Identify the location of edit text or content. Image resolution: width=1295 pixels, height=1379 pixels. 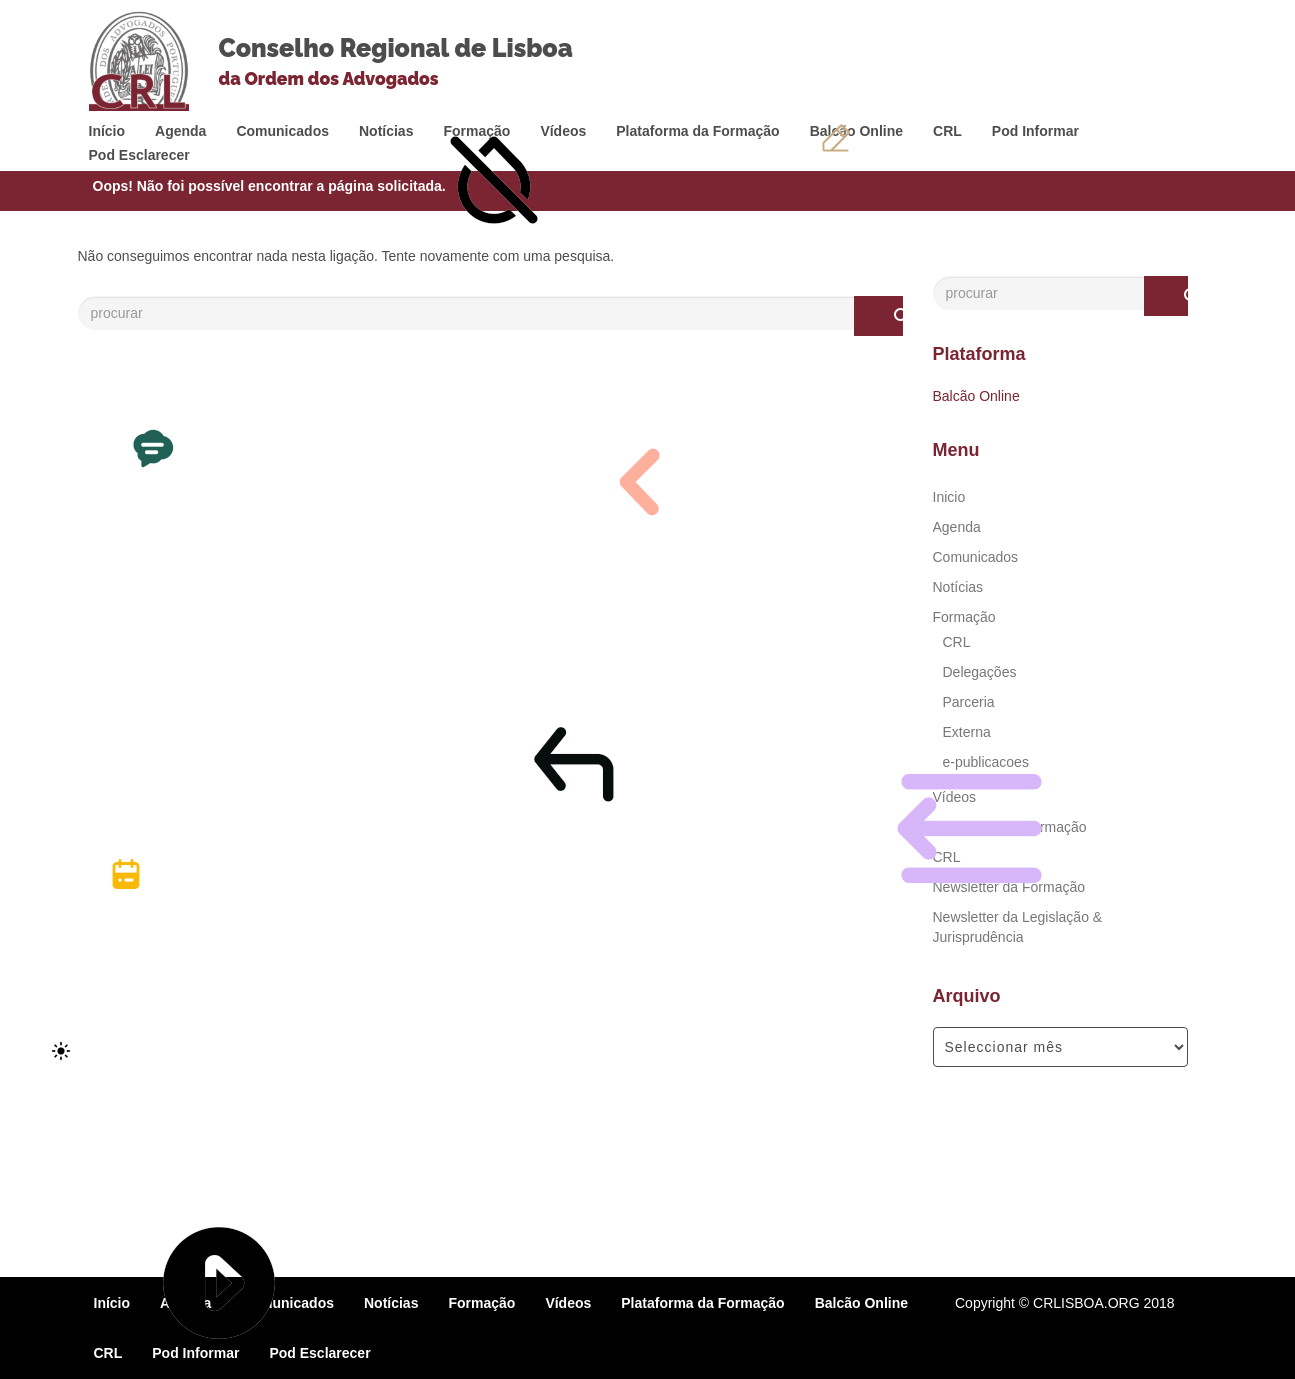
(835, 138).